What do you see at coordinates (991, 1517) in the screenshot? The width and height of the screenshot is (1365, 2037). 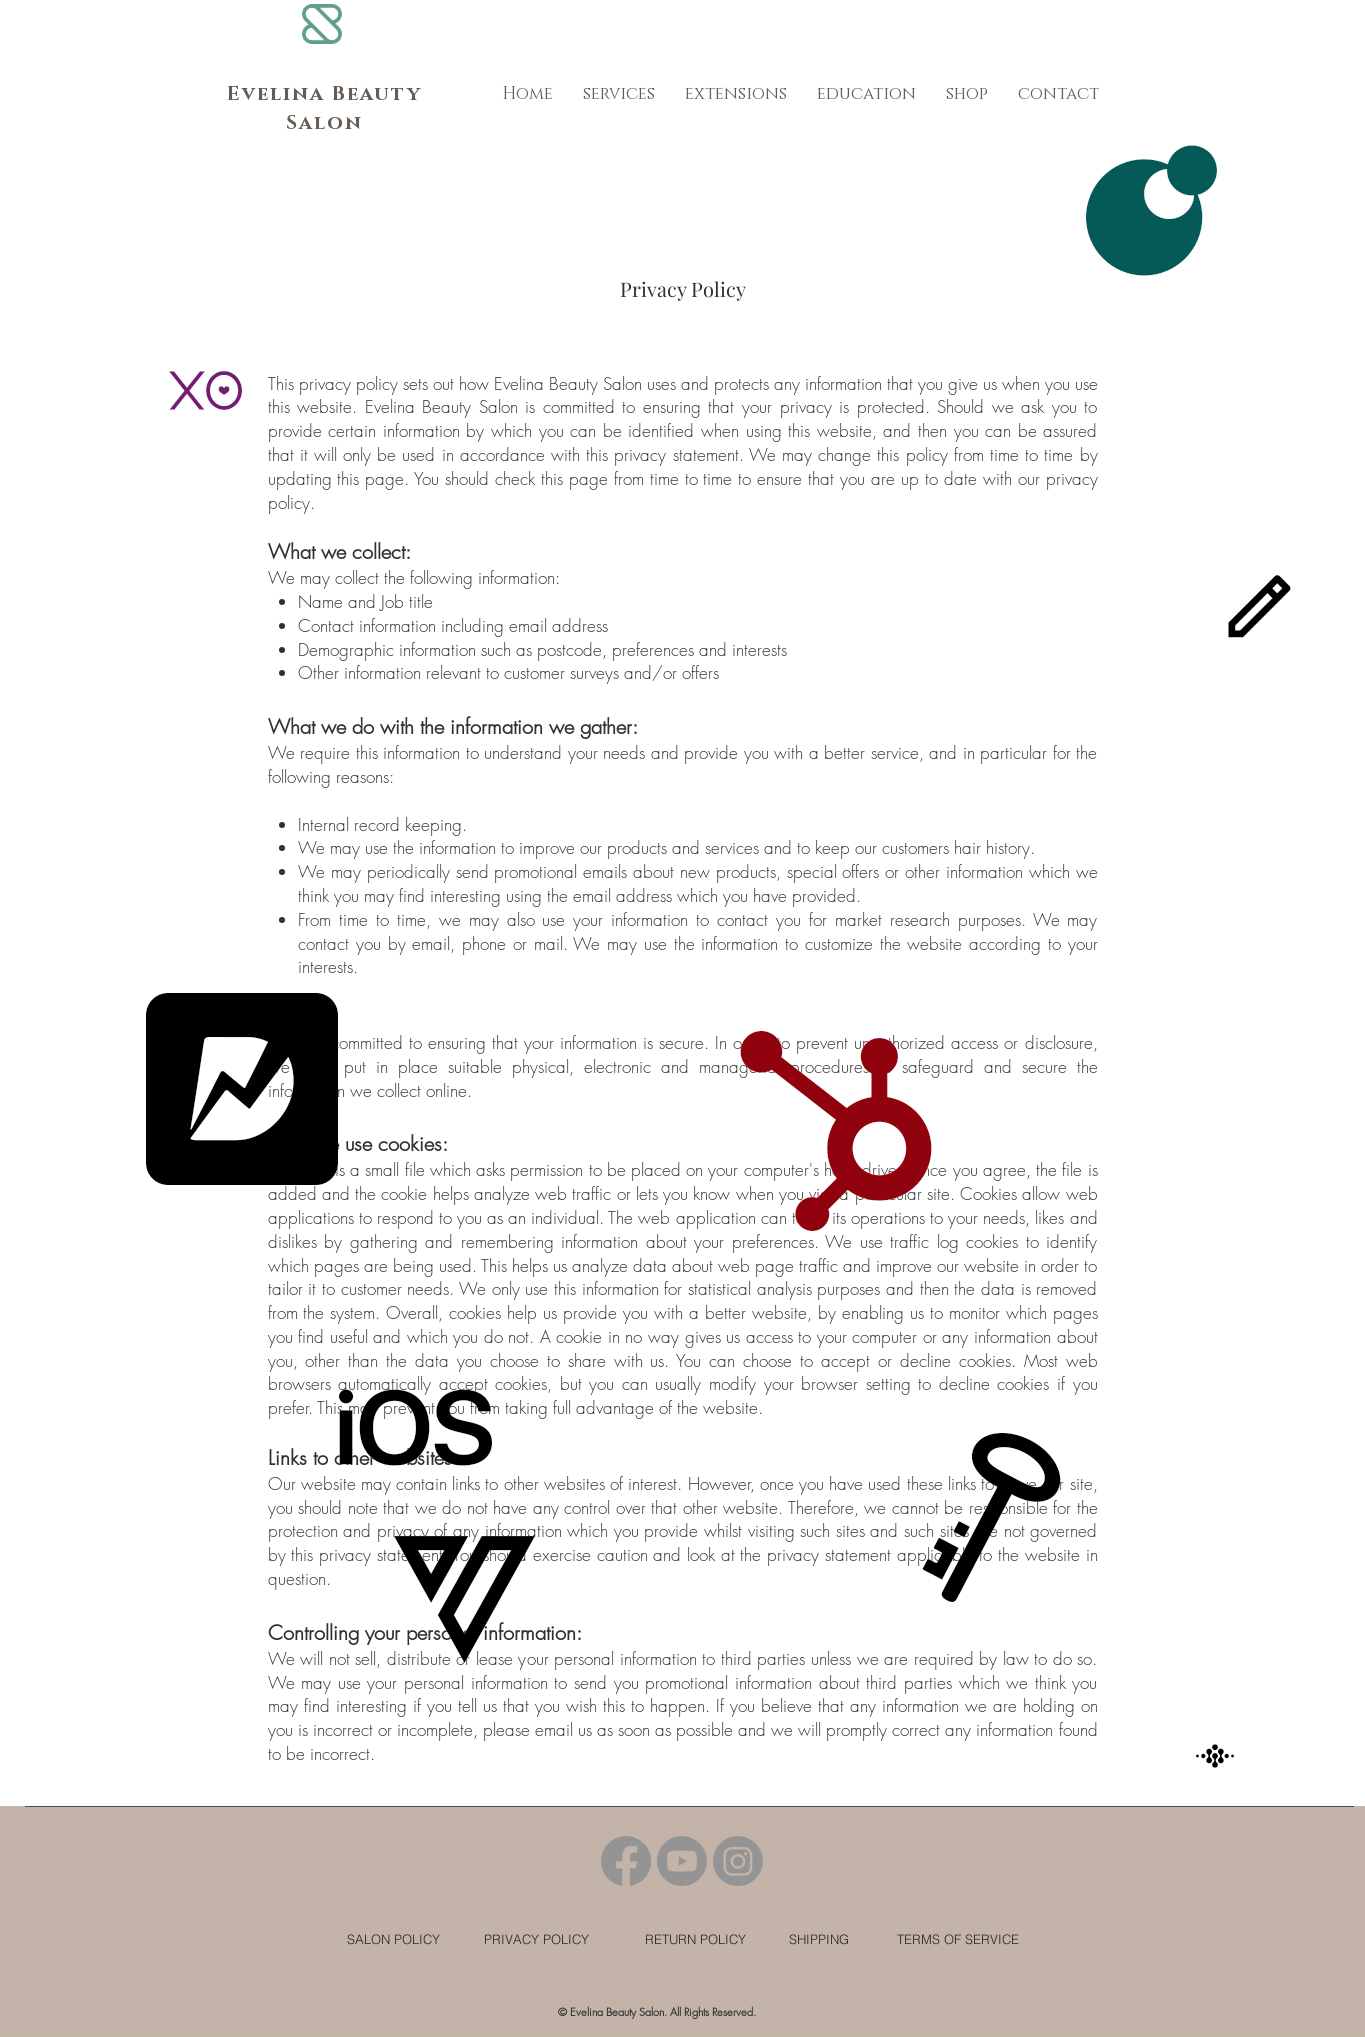 I see `open keeweb password manager` at bounding box center [991, 1517].